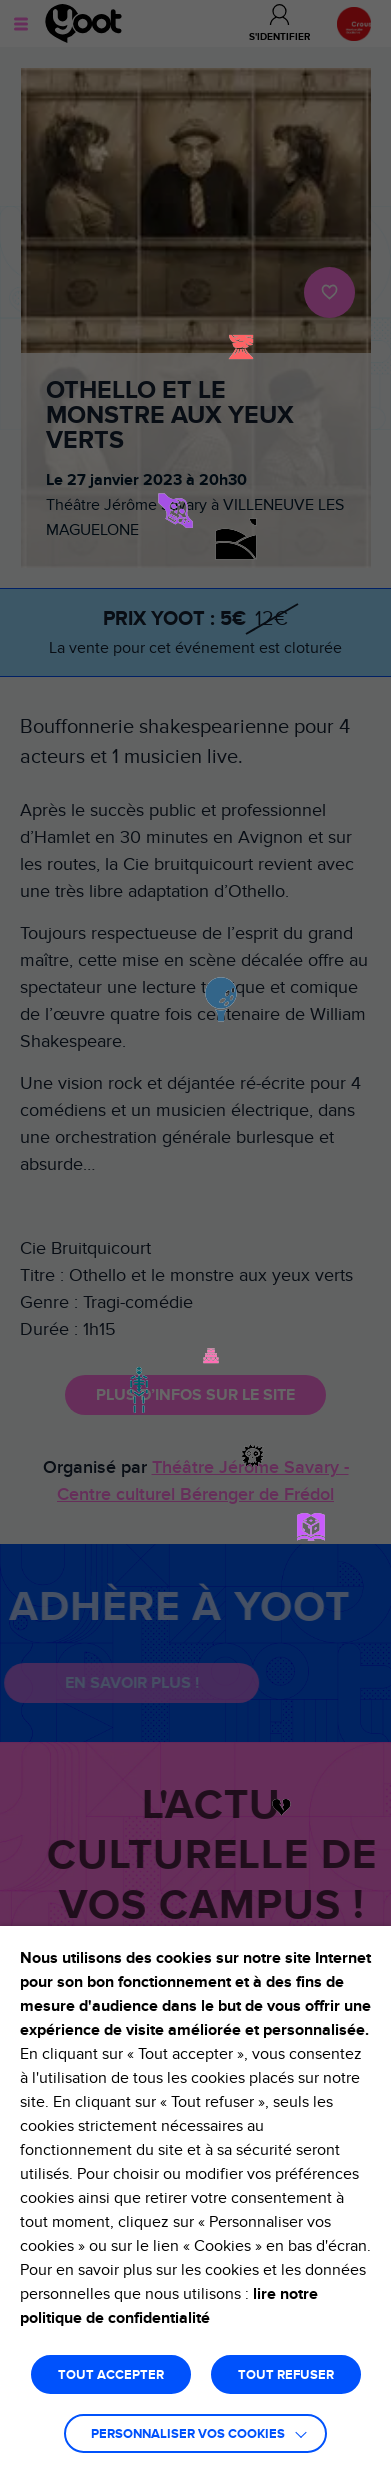 This screenshot has height=2473, width=391. Describe the element at coordinates (211, 1355) in the screenshot. I see `view cake or bakery options` at that location.